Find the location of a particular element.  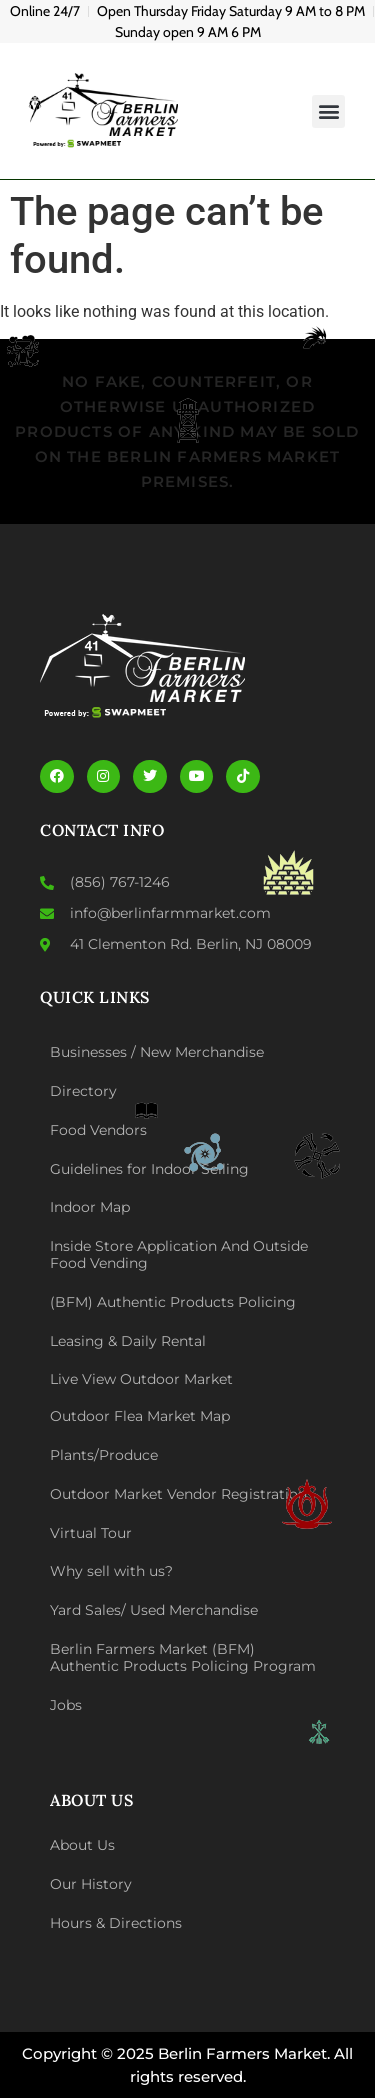

cast an electrical or lightning spell is located at coordinates (314, 336).